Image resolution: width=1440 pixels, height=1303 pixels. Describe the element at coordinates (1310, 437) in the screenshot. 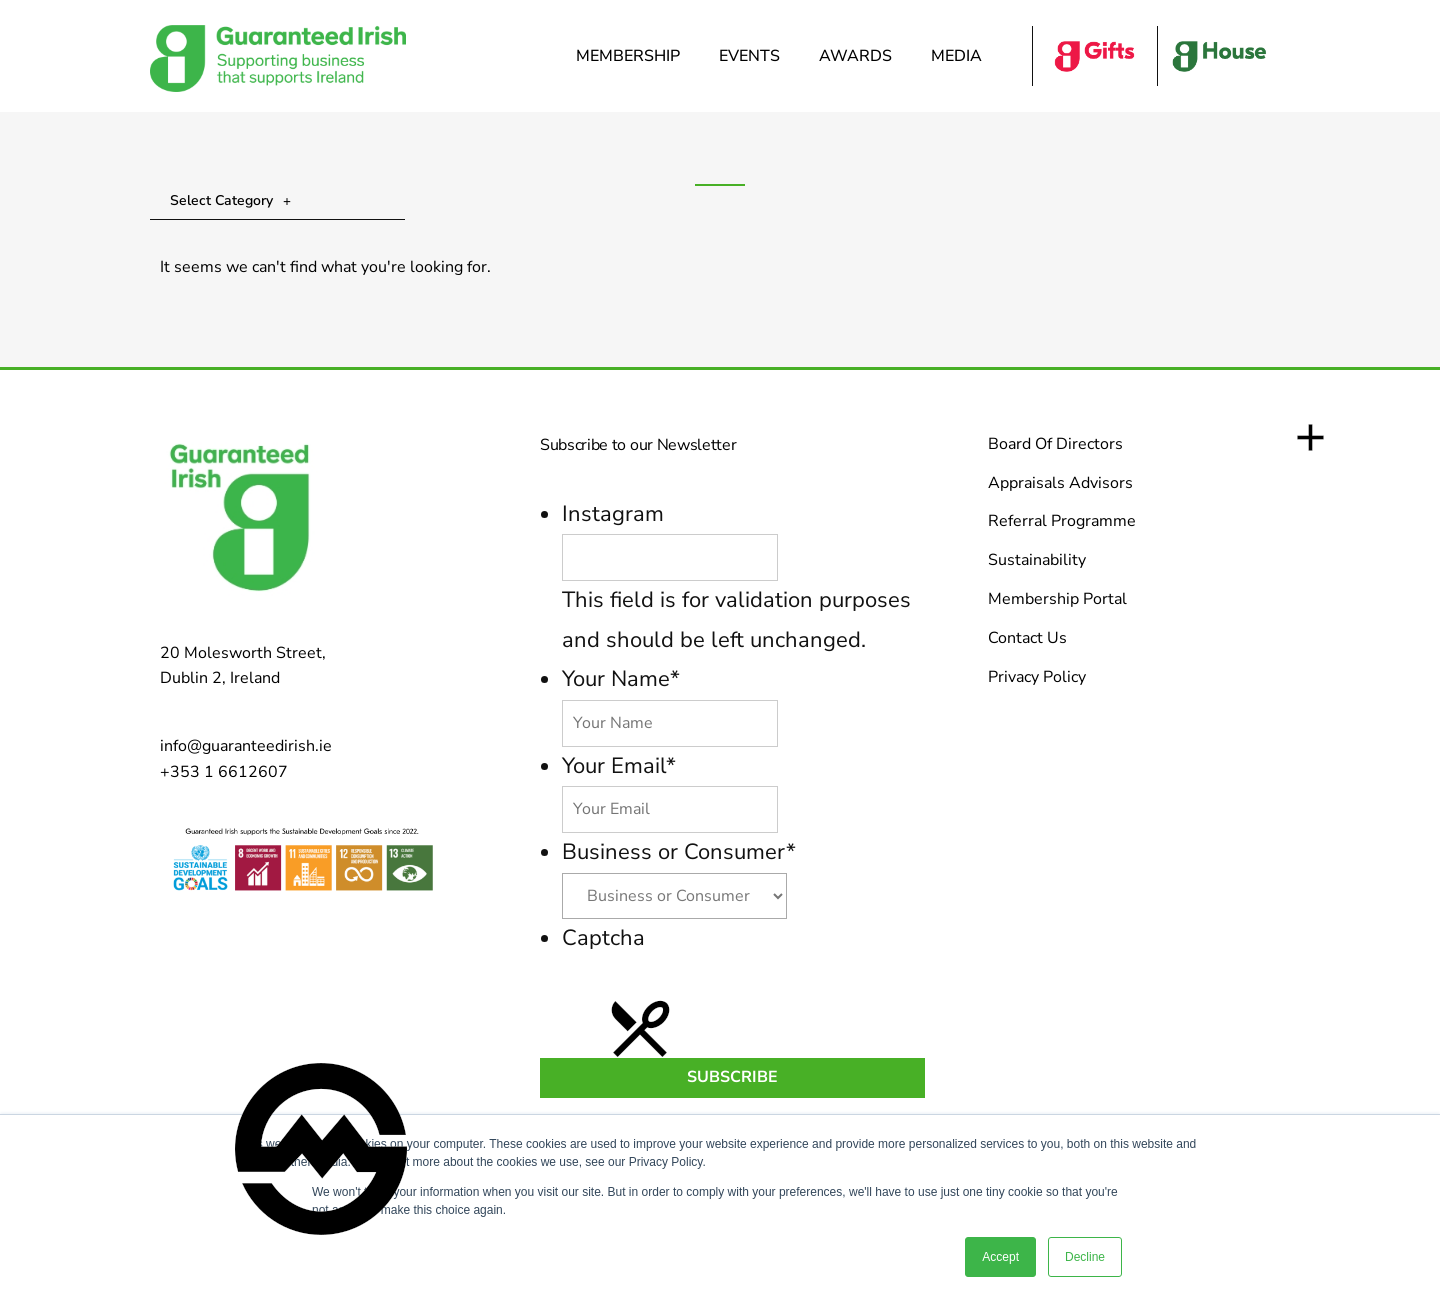

I see `add a new item` at that location.